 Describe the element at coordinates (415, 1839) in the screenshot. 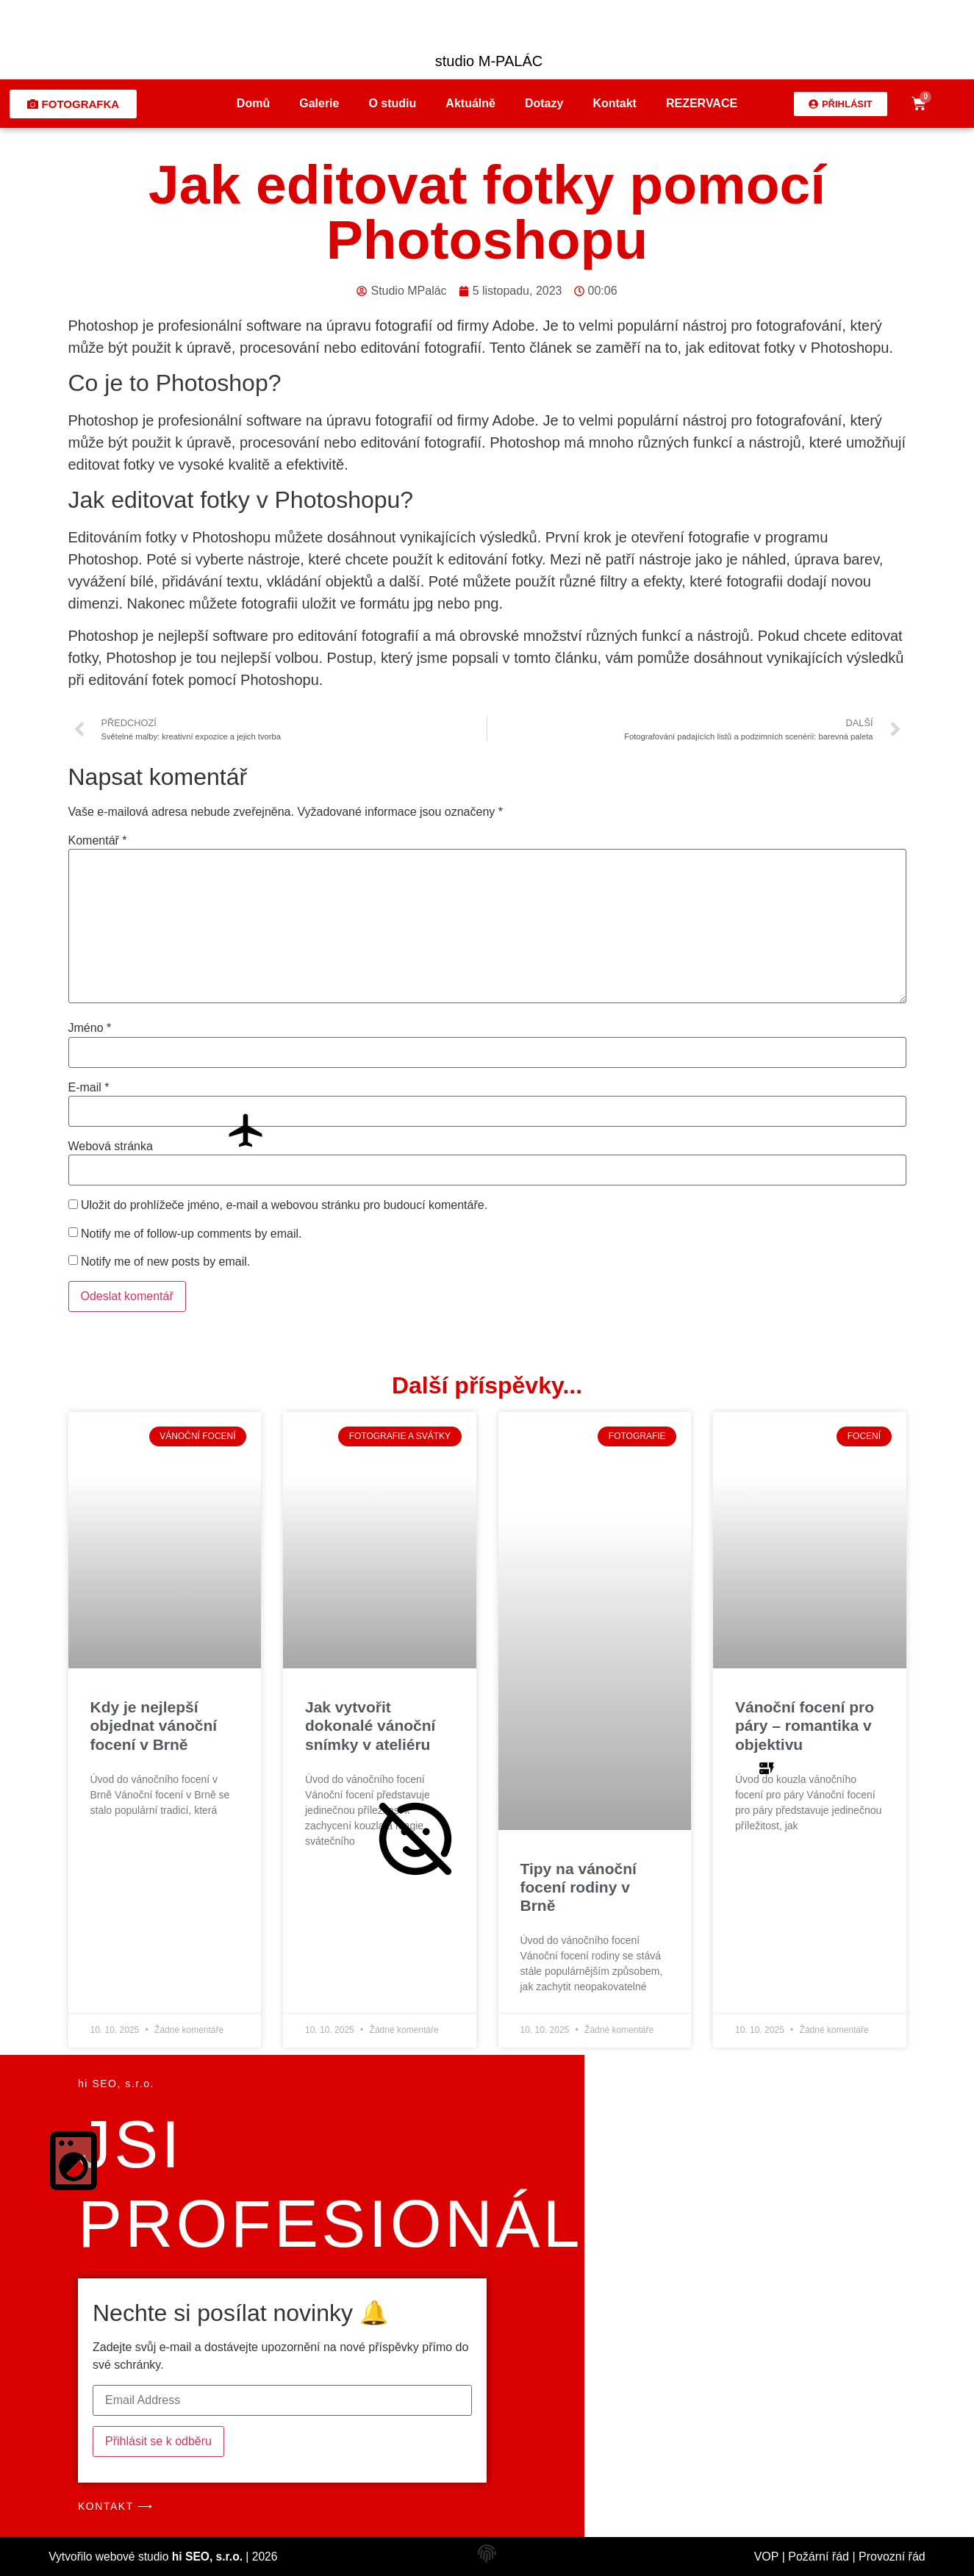

I see `disable mood or emotion tracking` at that location.